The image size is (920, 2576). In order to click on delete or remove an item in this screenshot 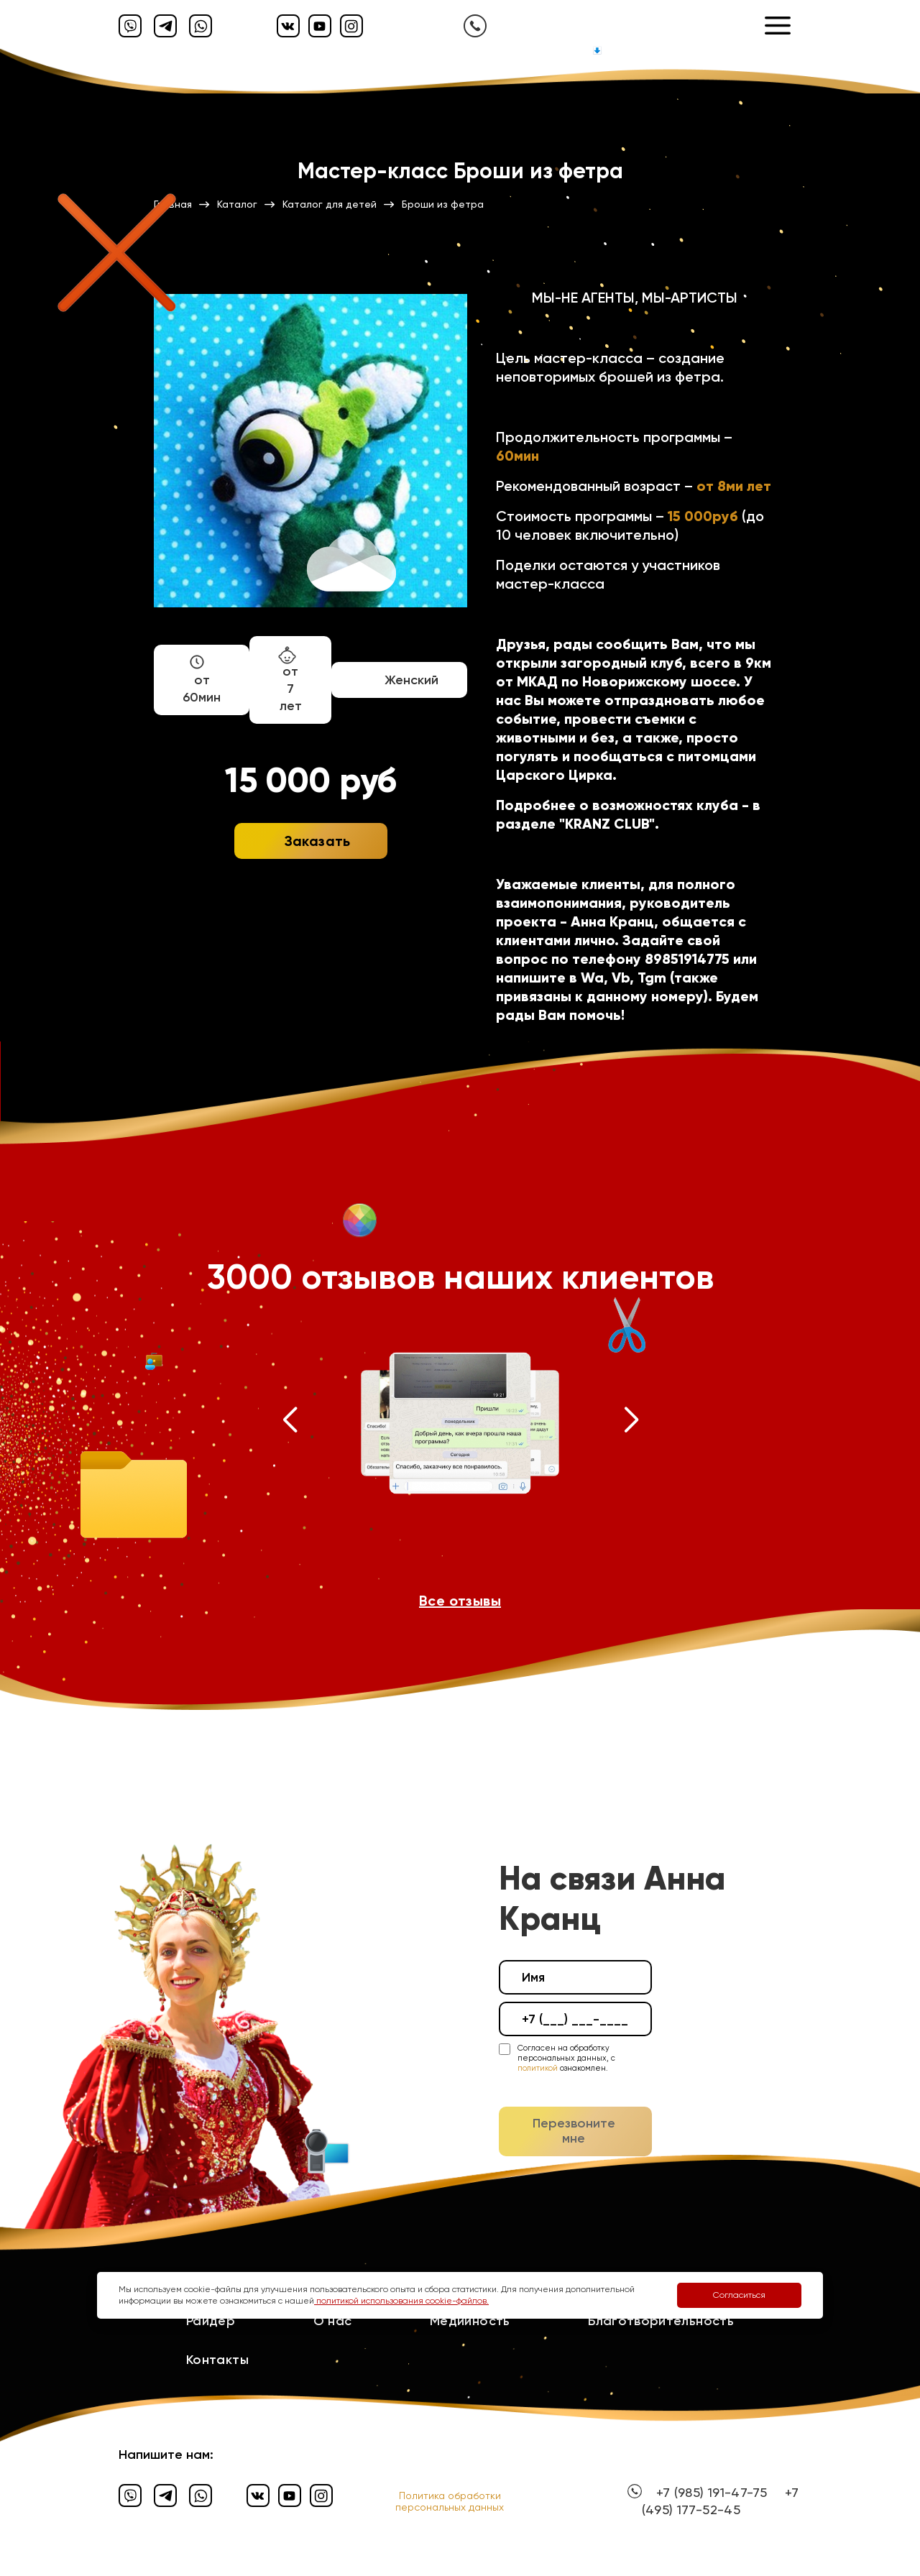, I will do `click(116, 252)`.